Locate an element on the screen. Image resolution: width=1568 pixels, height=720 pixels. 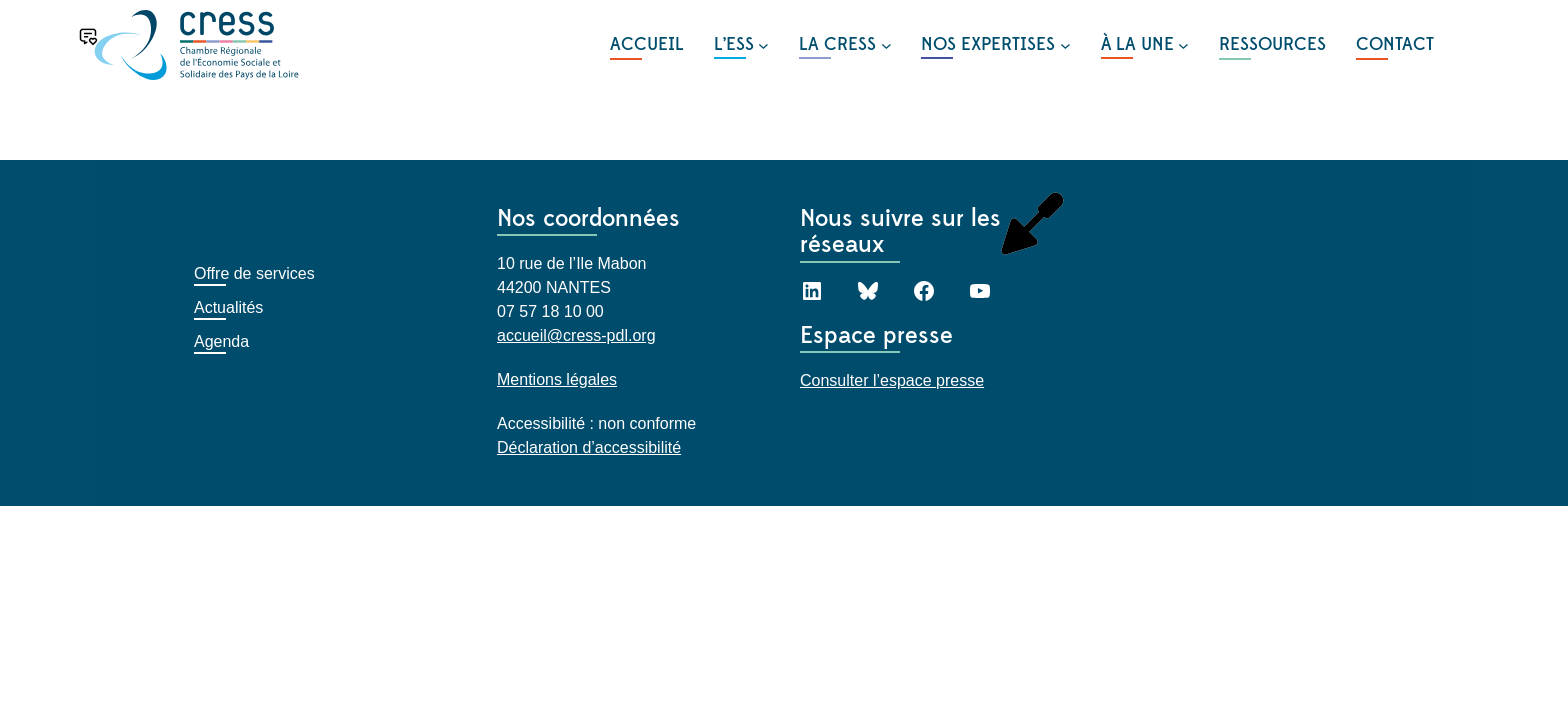
access gardening or landscaping tools is located at coordinates (1030, 225).